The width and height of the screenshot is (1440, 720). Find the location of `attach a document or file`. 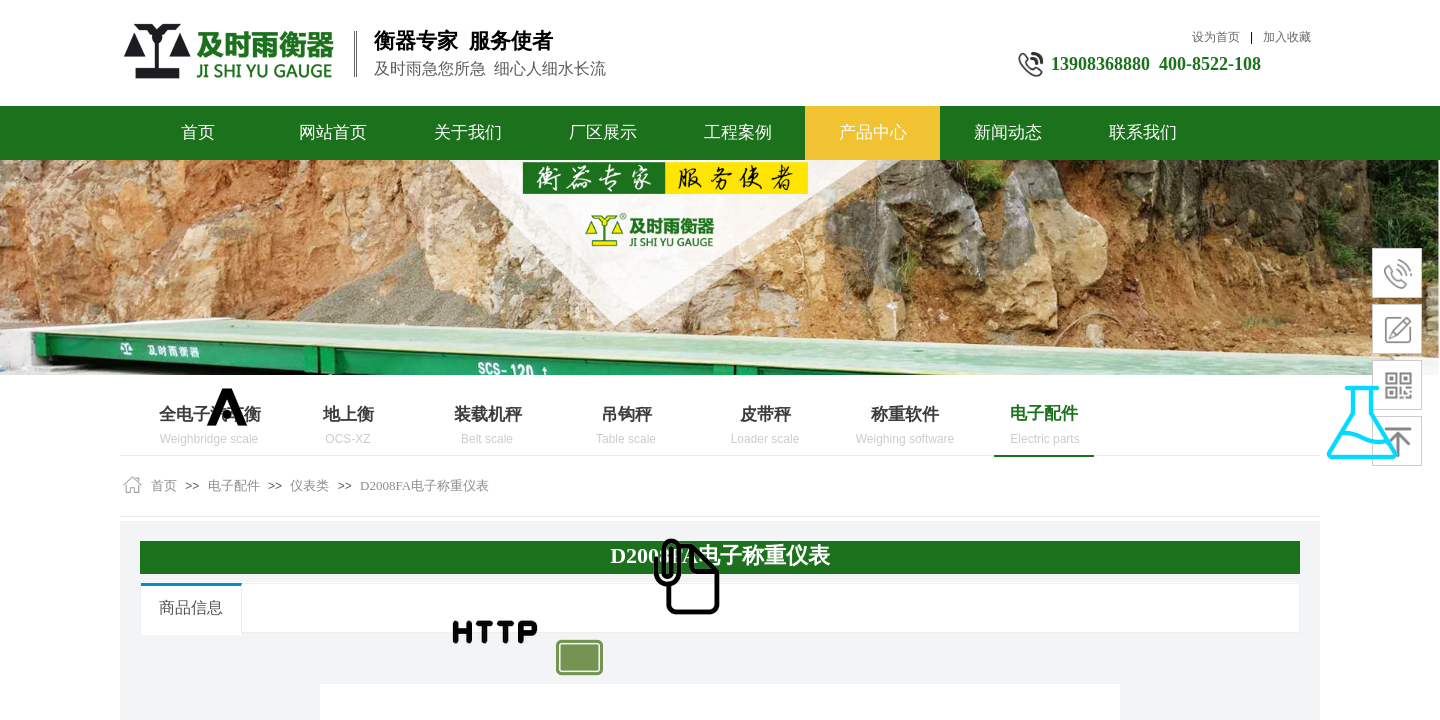

attach a document or file is located at coordinates (686, 576).